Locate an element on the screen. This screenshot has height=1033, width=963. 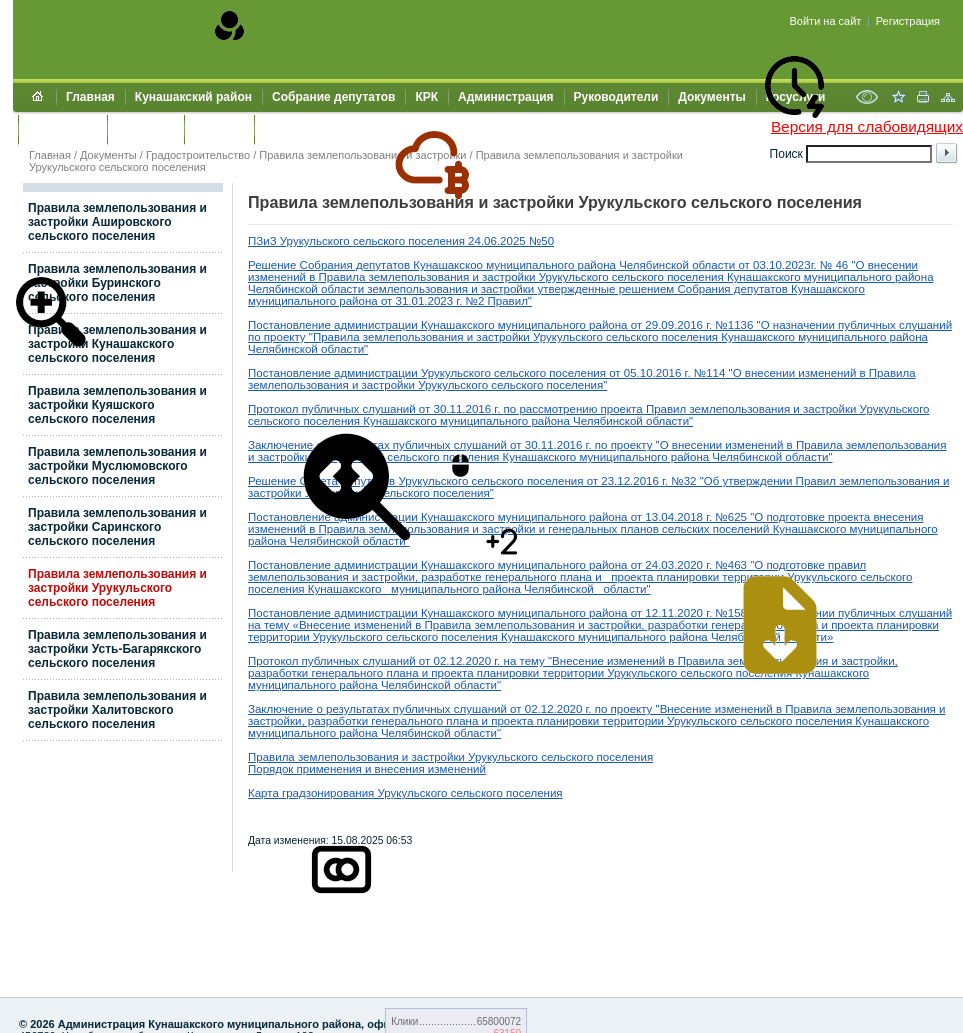
search or inspect code is located at coordinates (357, 487).